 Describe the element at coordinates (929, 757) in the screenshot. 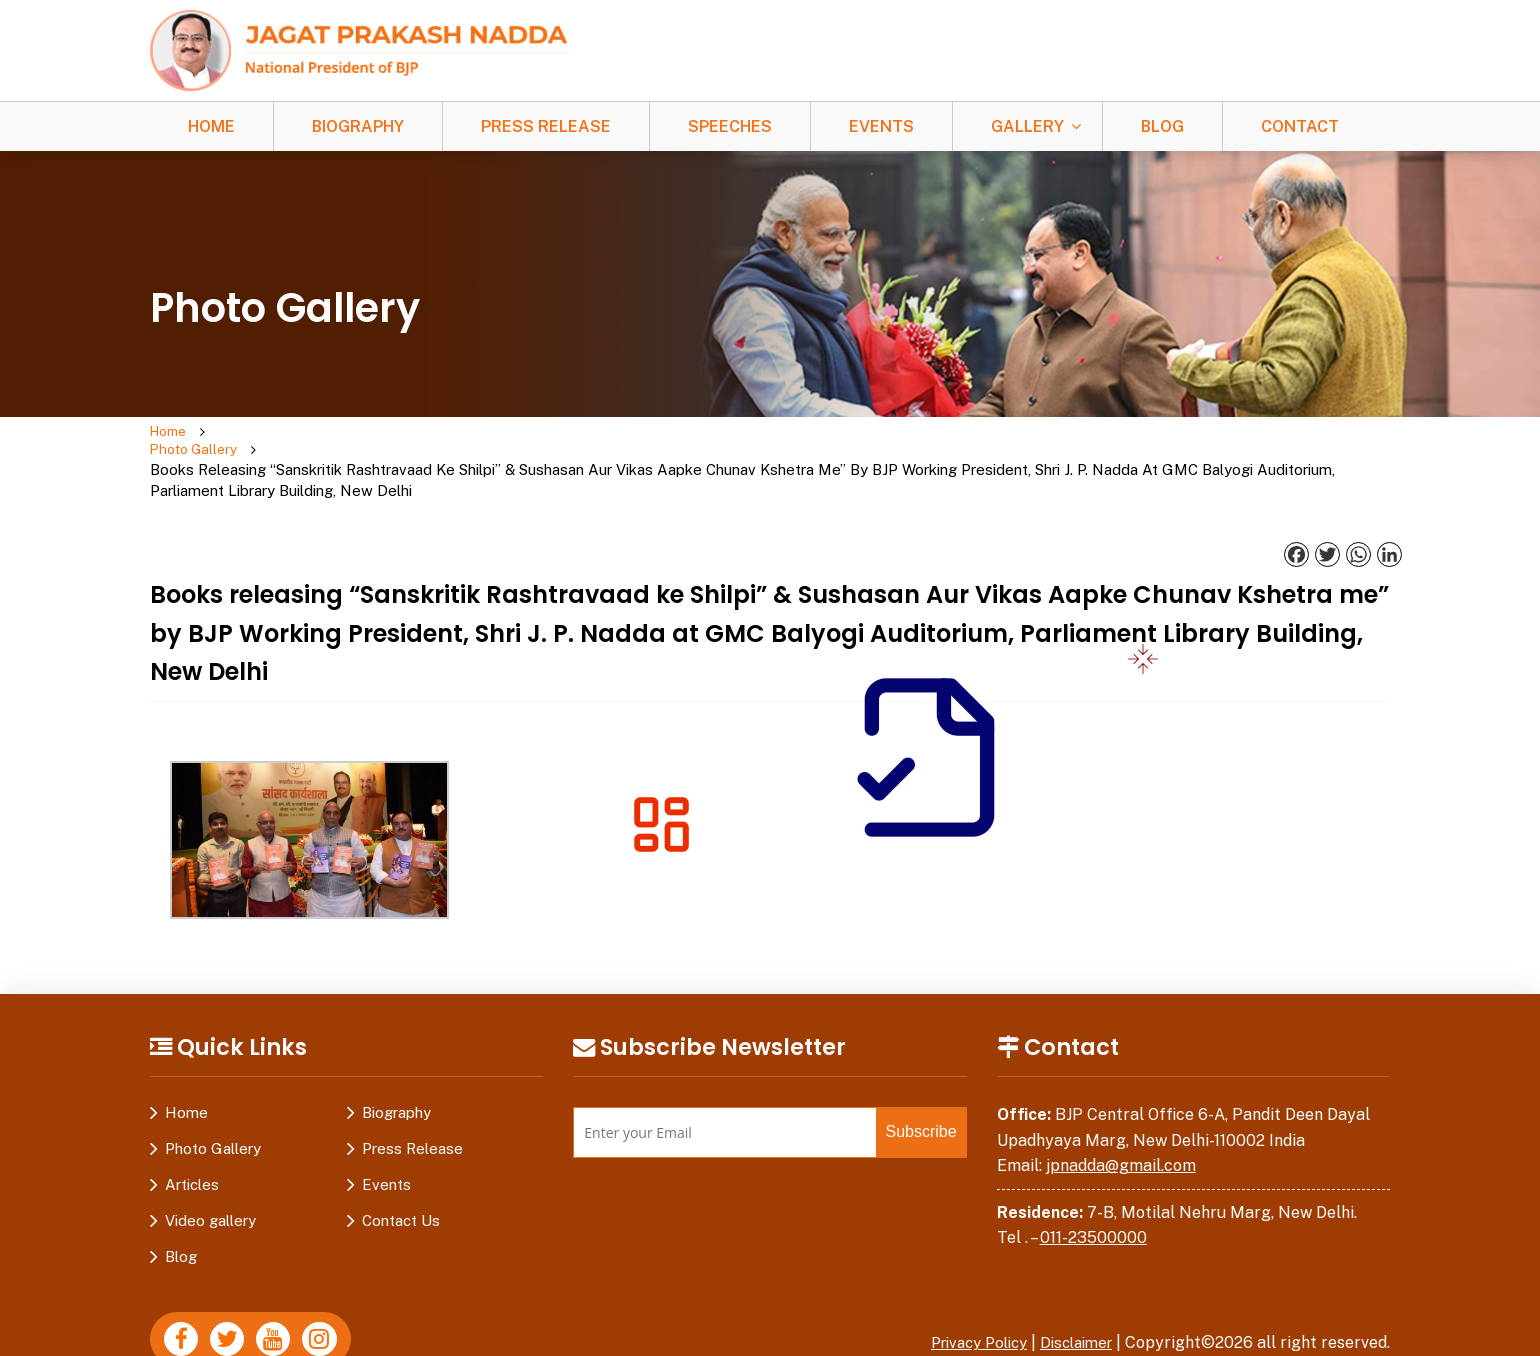

I see `file successfully uploaded or saved` at that location.